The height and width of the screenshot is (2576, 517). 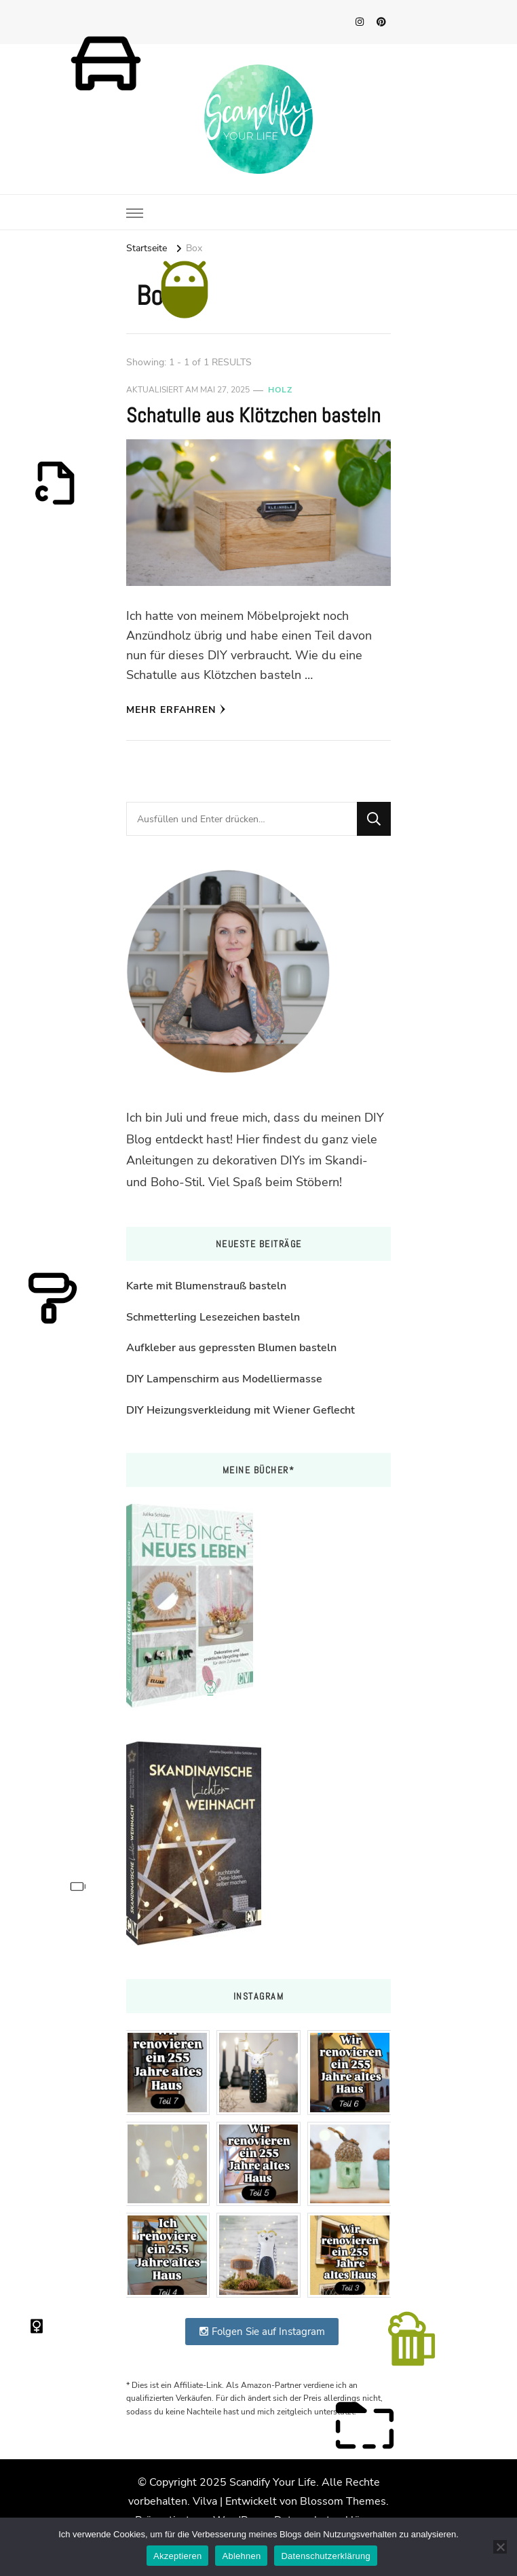 What do you see at coordinates (49, 1298) in the screenshot?
I see `access painting or drawing tools` at bounding box center [49, 1298].